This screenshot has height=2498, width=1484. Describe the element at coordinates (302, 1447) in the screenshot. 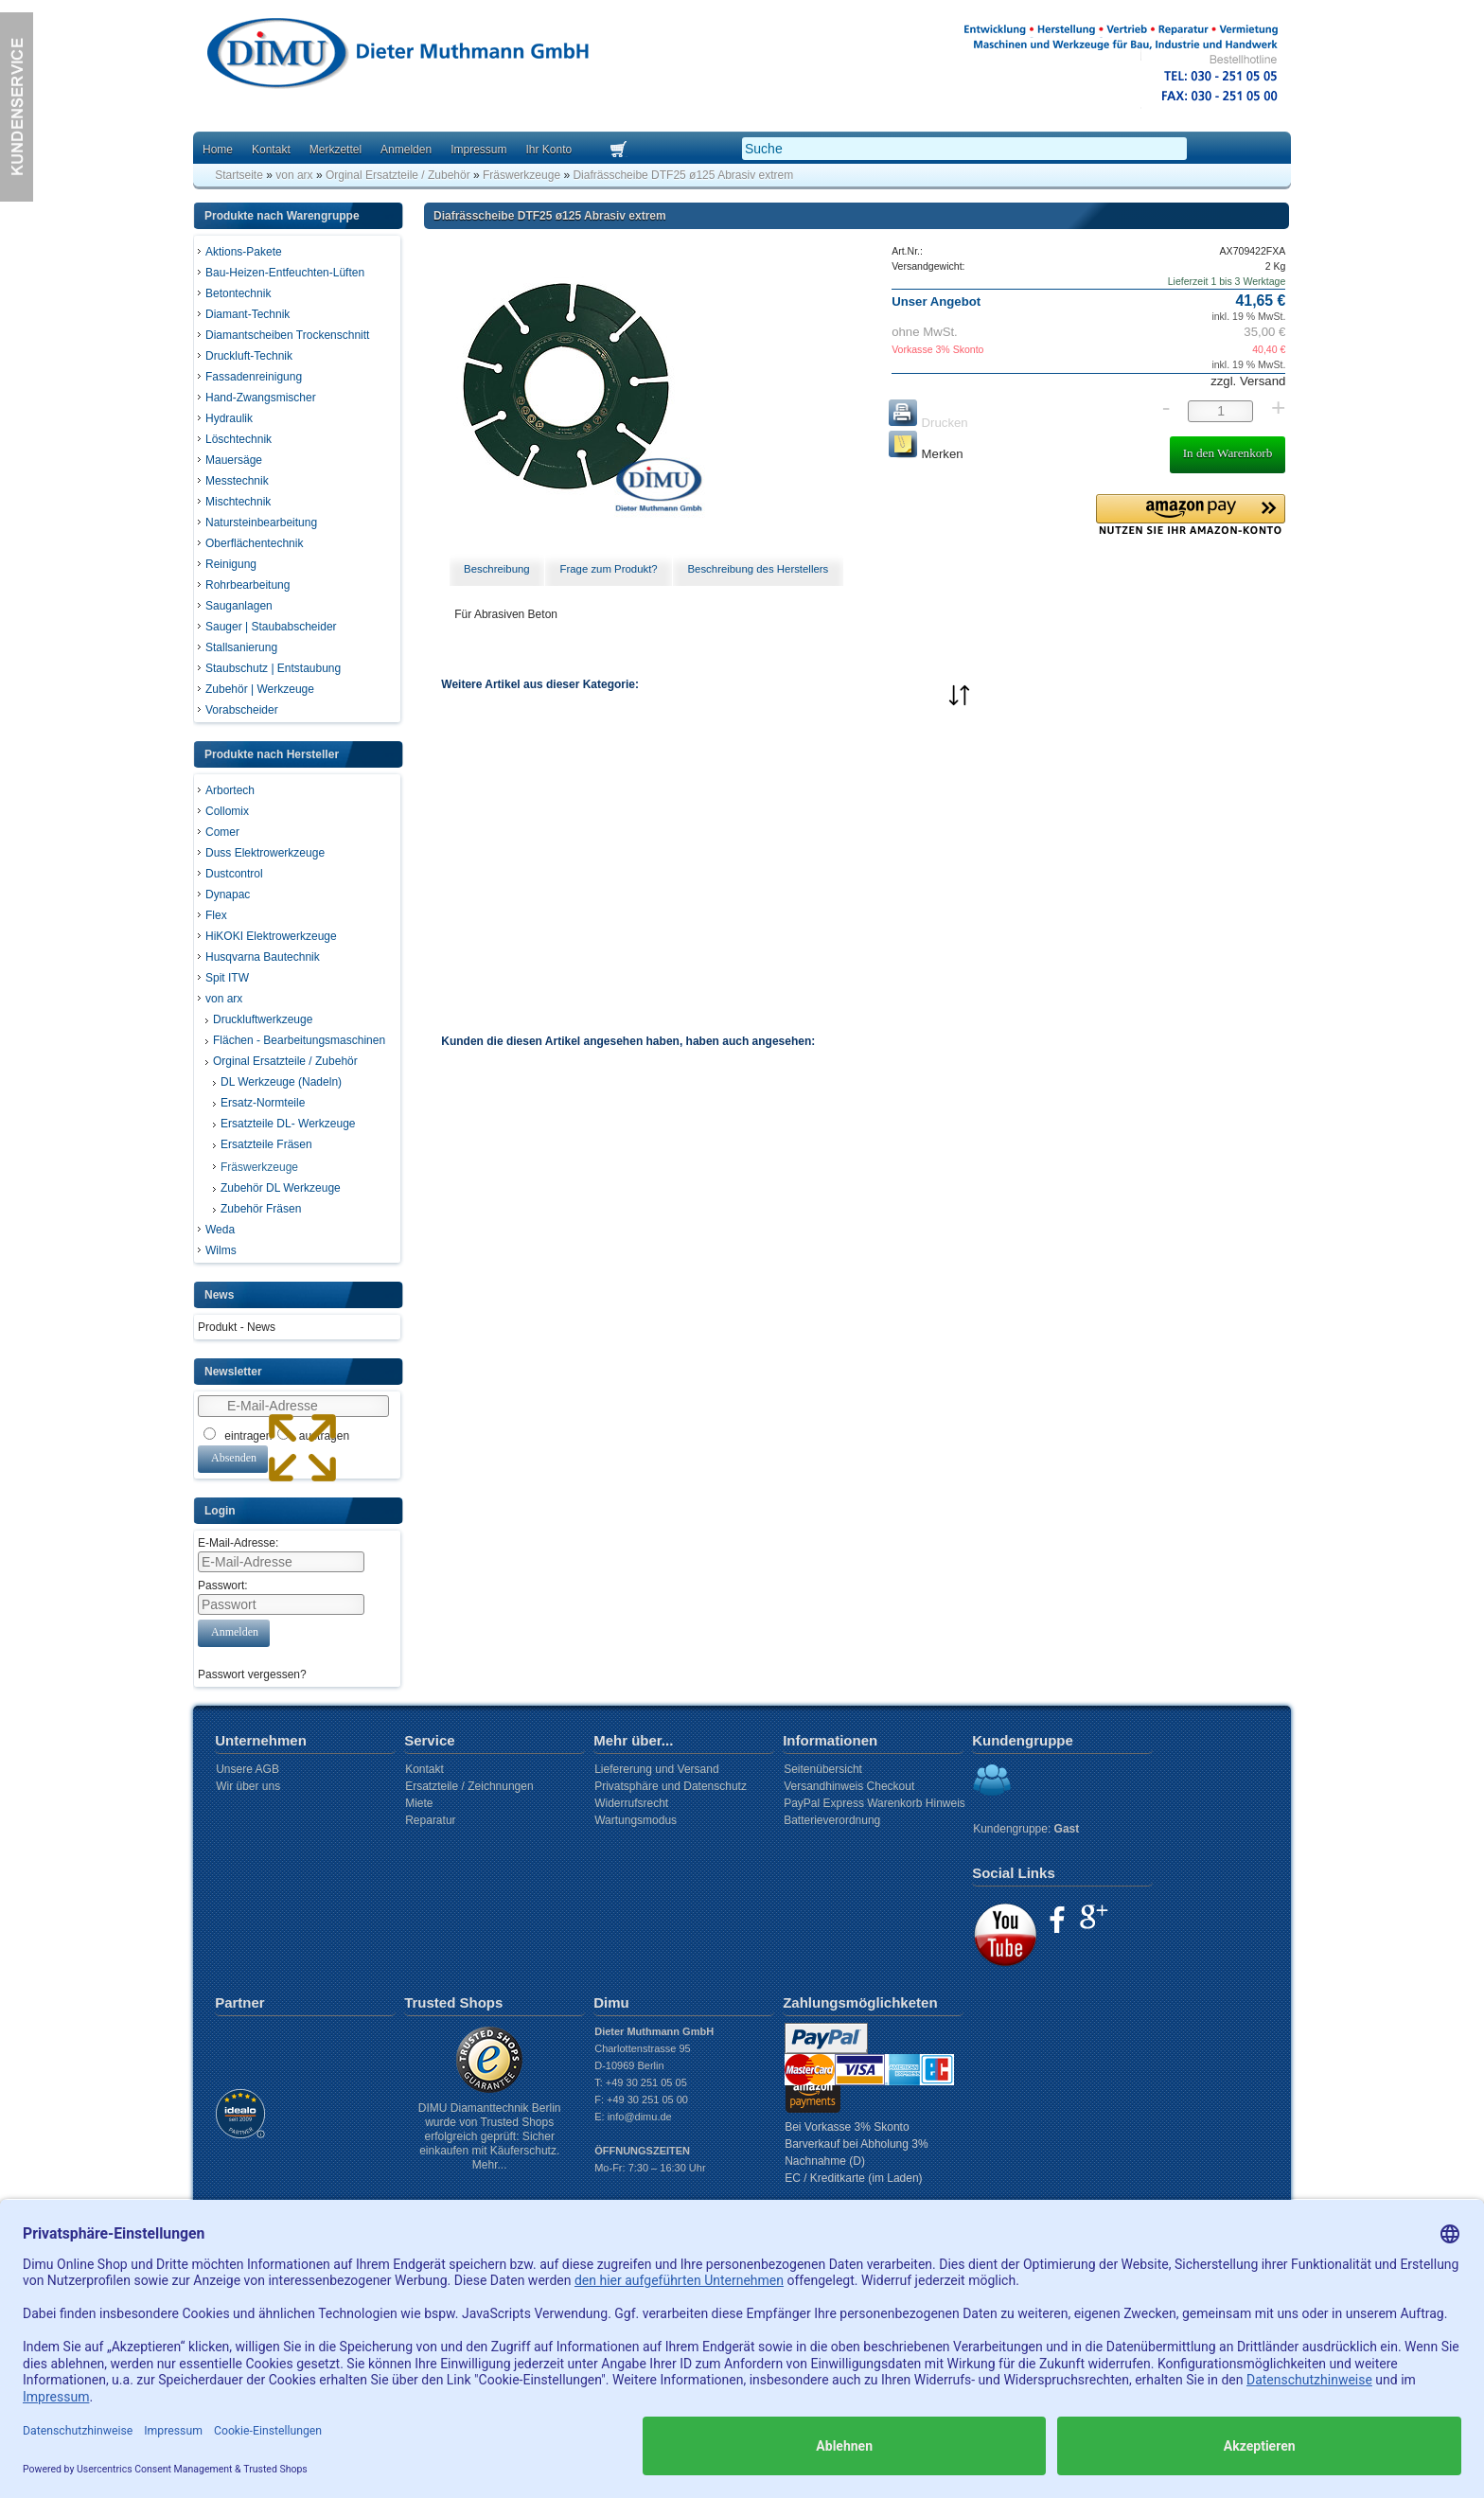

I see `expand to fullscreen mode` at that location.